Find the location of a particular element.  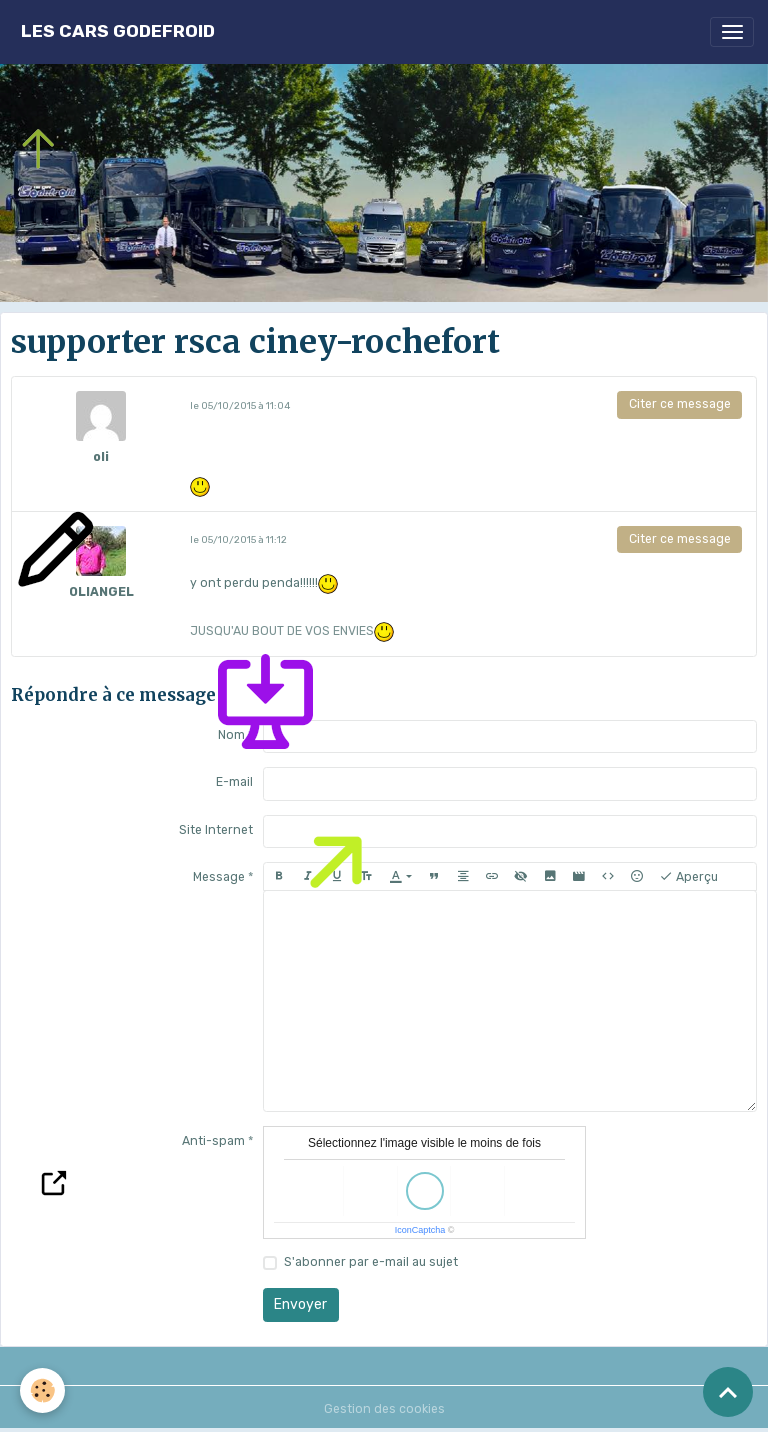

scroll to top of page is located at coordinates (38, 149).